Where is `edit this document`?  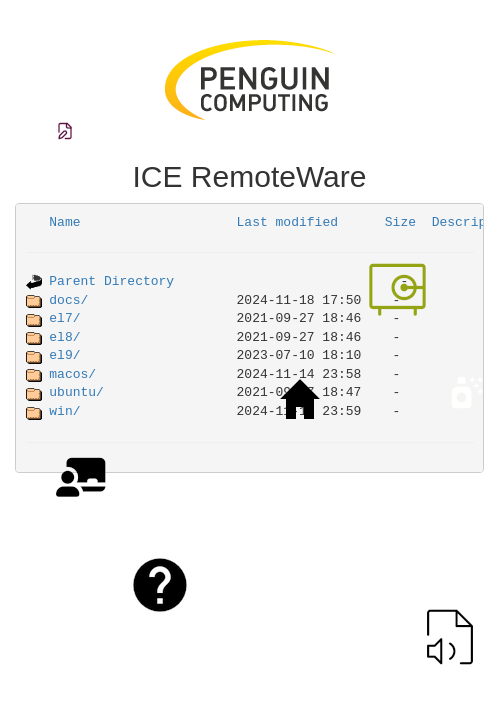
edit this document is located at coordinates (65, 131).